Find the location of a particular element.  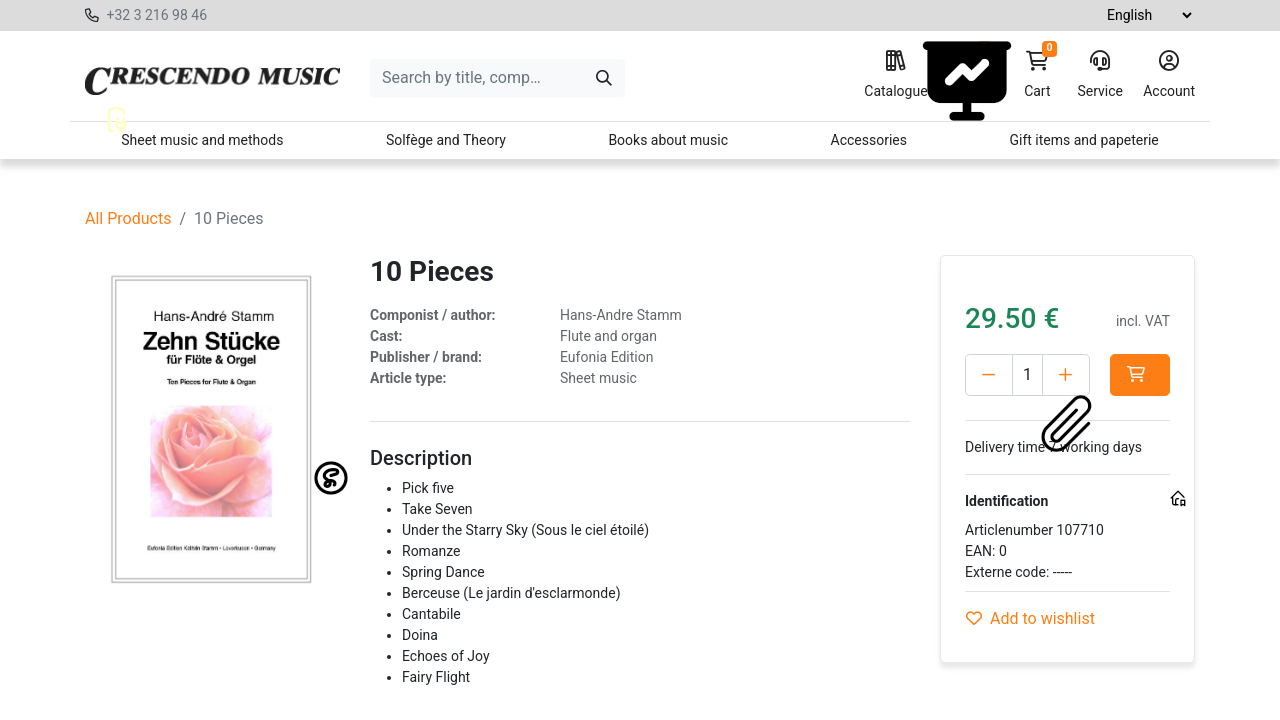

start a presentation or slideshow is located at coordinates (967, 81).